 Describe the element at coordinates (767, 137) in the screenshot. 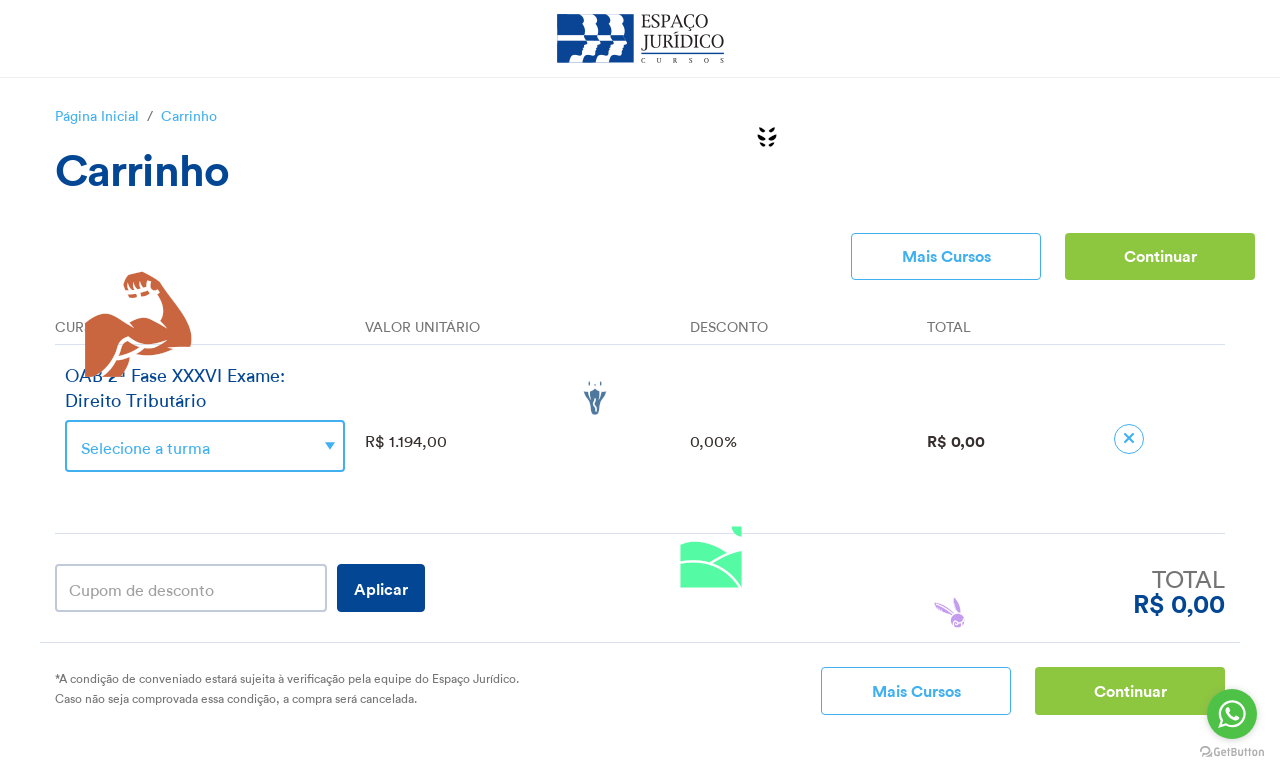

I see `activate hunter vision or tracking mode` at that location.